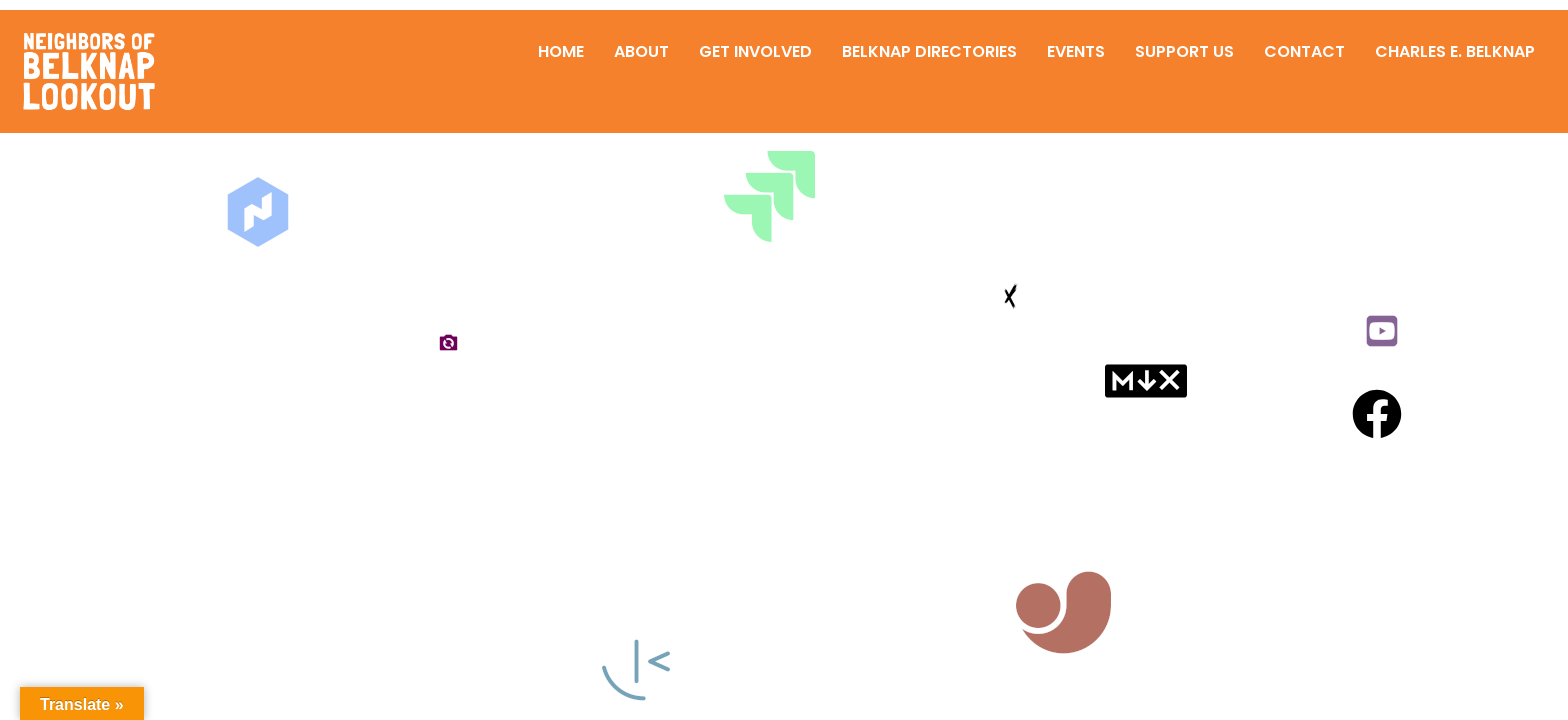 The height and width of the screenshot is (720, 1568). I want to click on visit Frontend Mentor website, so click(636, 670).